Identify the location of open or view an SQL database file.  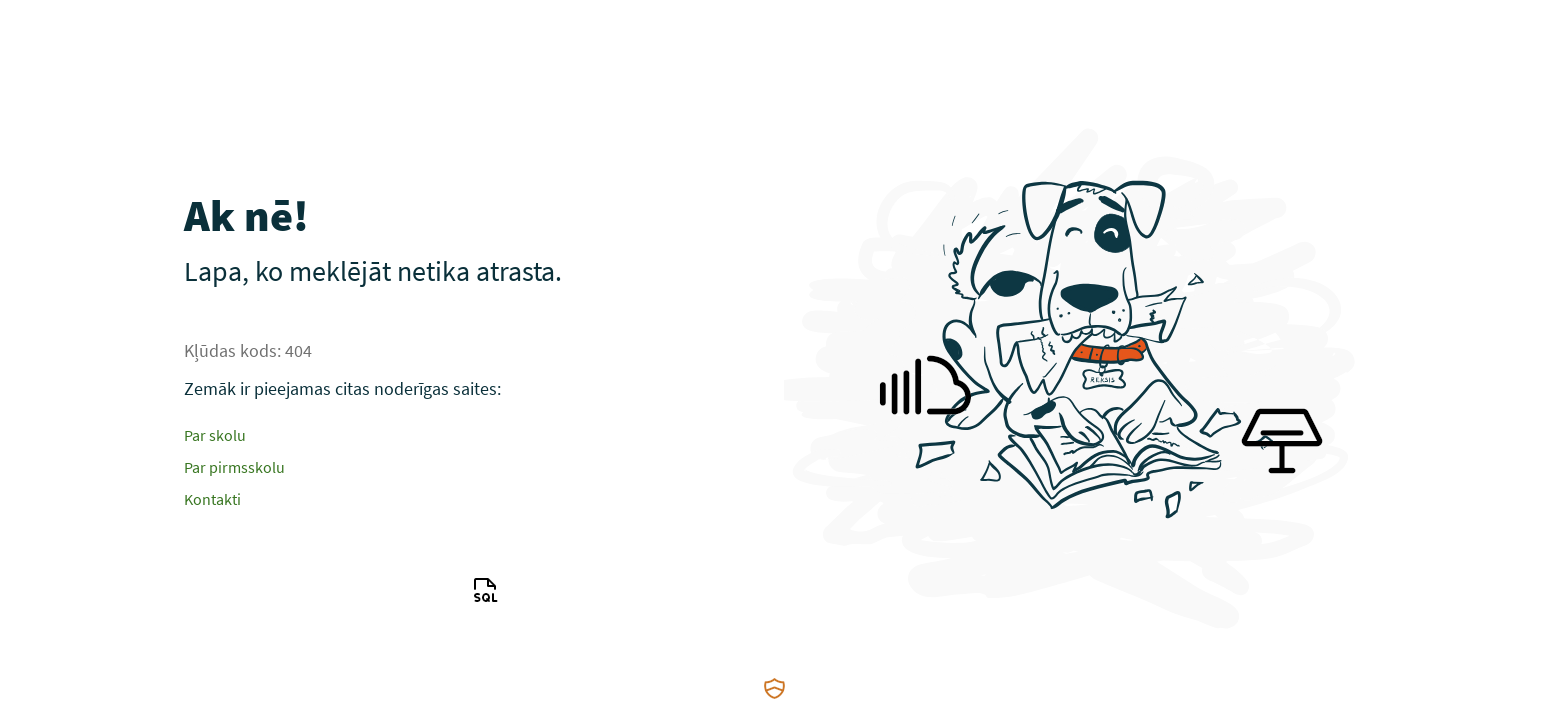
(485, 591).